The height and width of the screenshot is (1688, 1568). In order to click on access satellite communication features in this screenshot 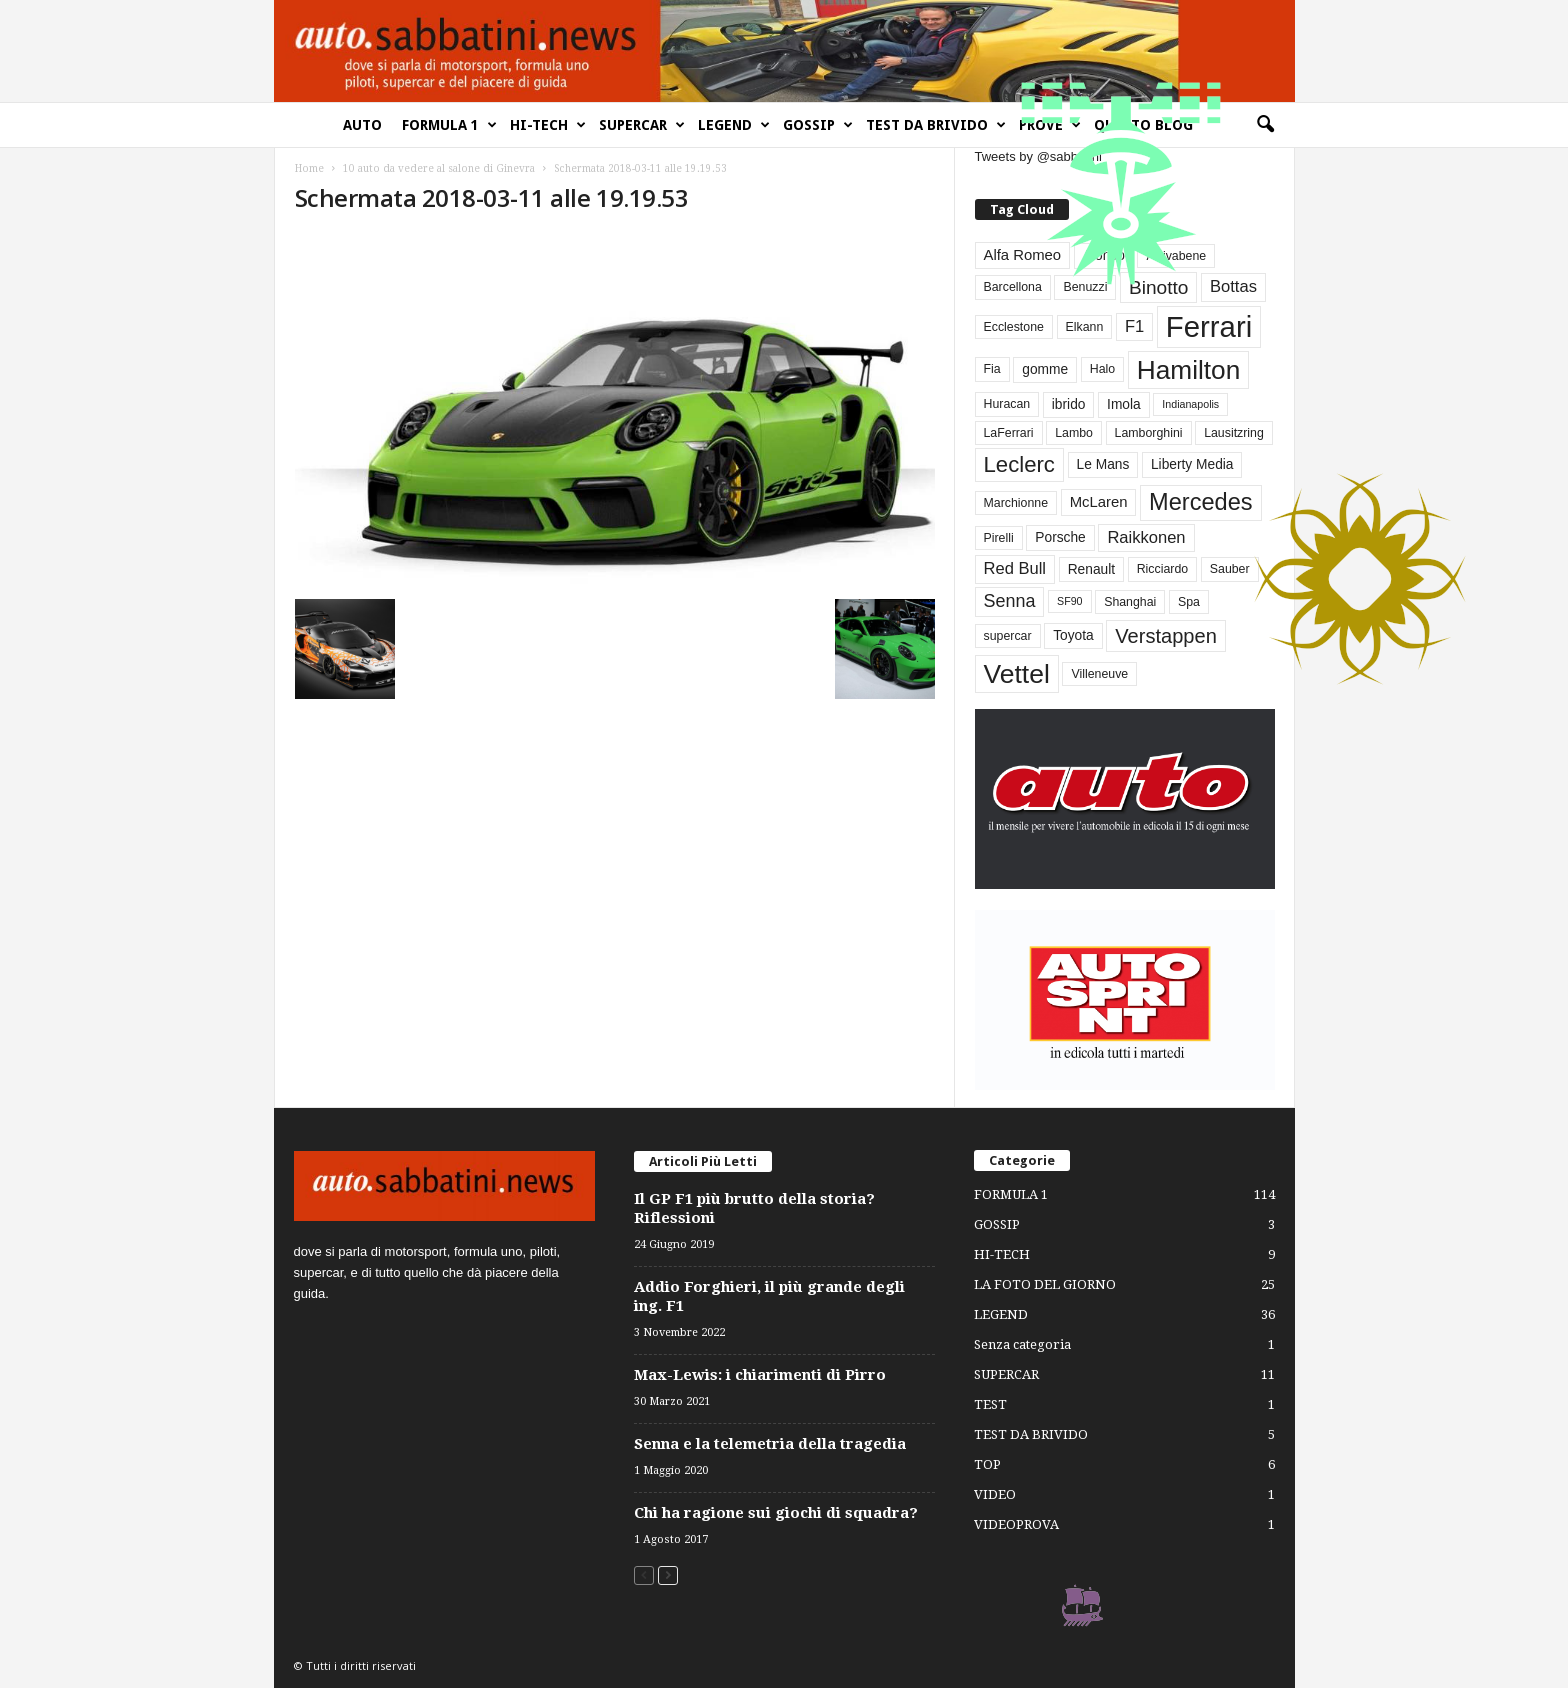, I will do `click(1121, 182)`.